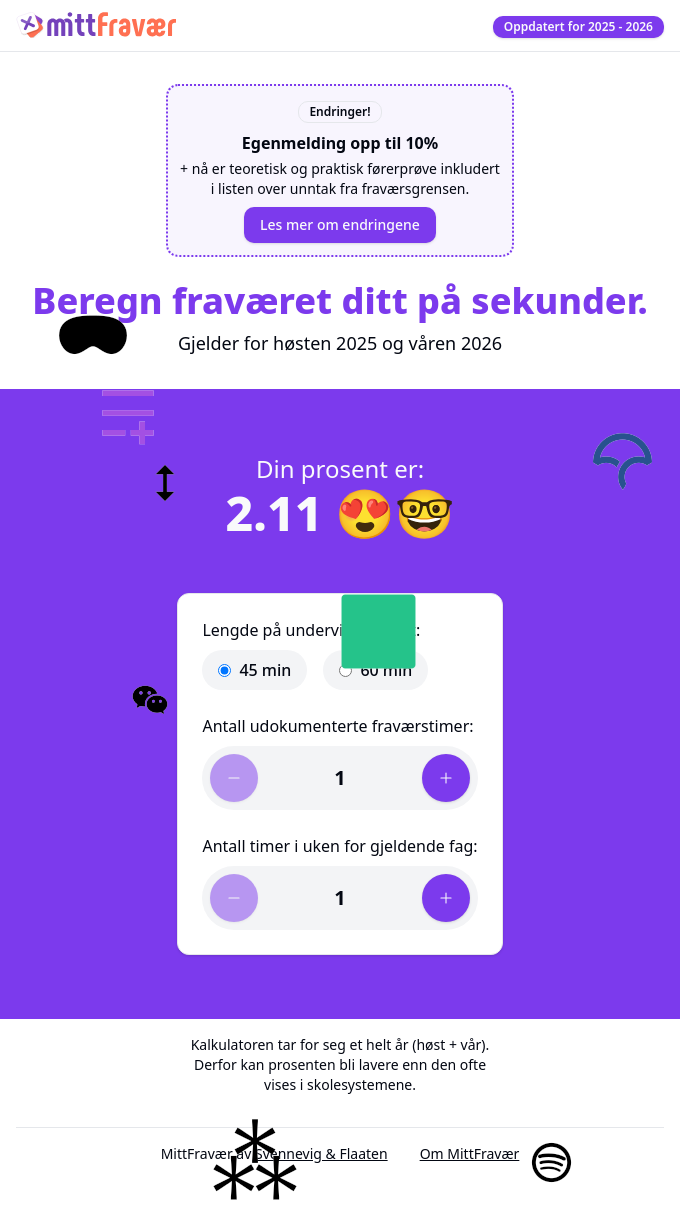 Image resolution: width=680 pixels, height=1212 pixels. I want to click on connect to the fediverse, so click(255, 1161).